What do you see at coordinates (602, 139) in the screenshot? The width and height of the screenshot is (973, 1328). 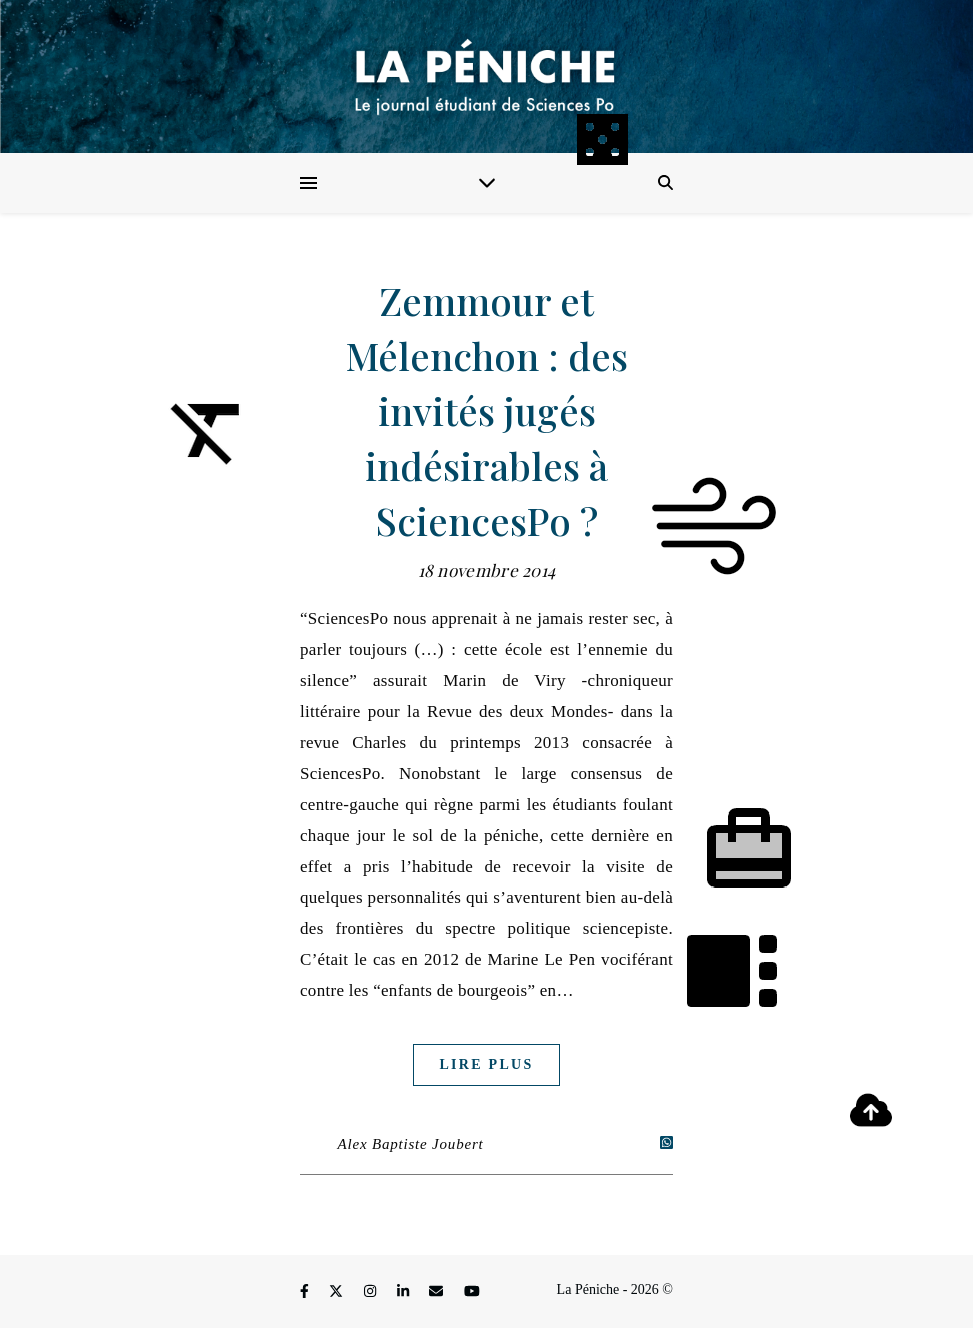 I see `access casino or gambling games` at bounding box center [602, 139].